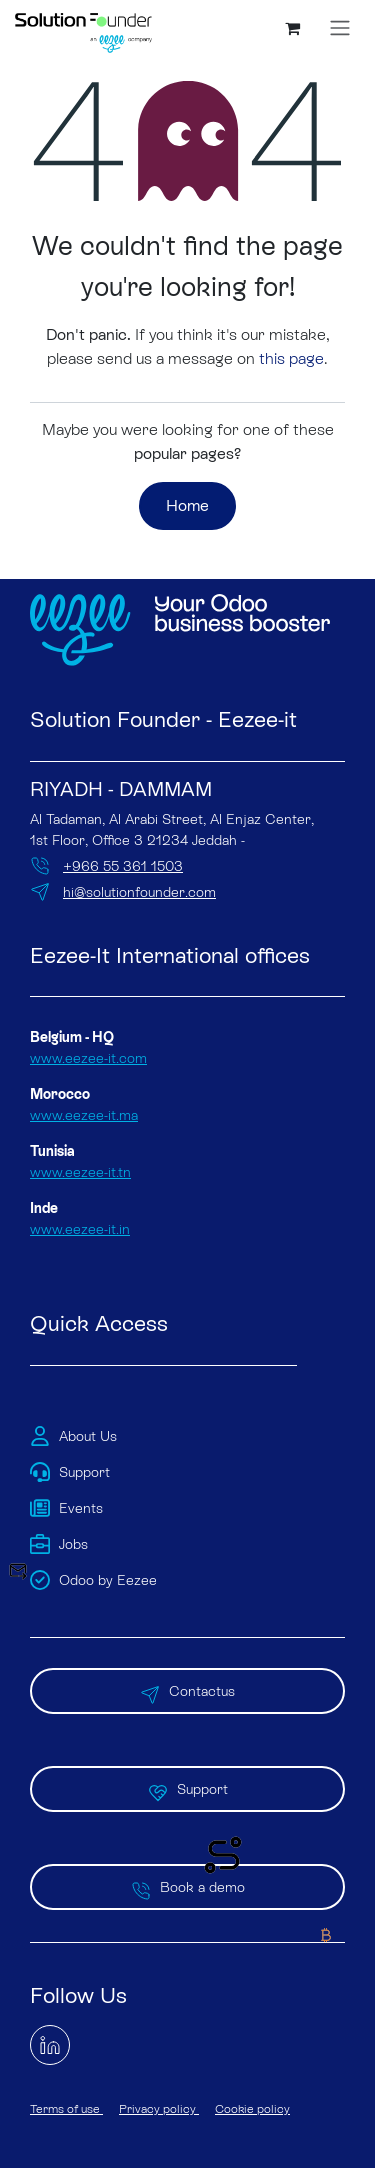 This screenshot has height=2168, width=375. I want to click on view bitcoin balance or wallet, so click(325, 1935).